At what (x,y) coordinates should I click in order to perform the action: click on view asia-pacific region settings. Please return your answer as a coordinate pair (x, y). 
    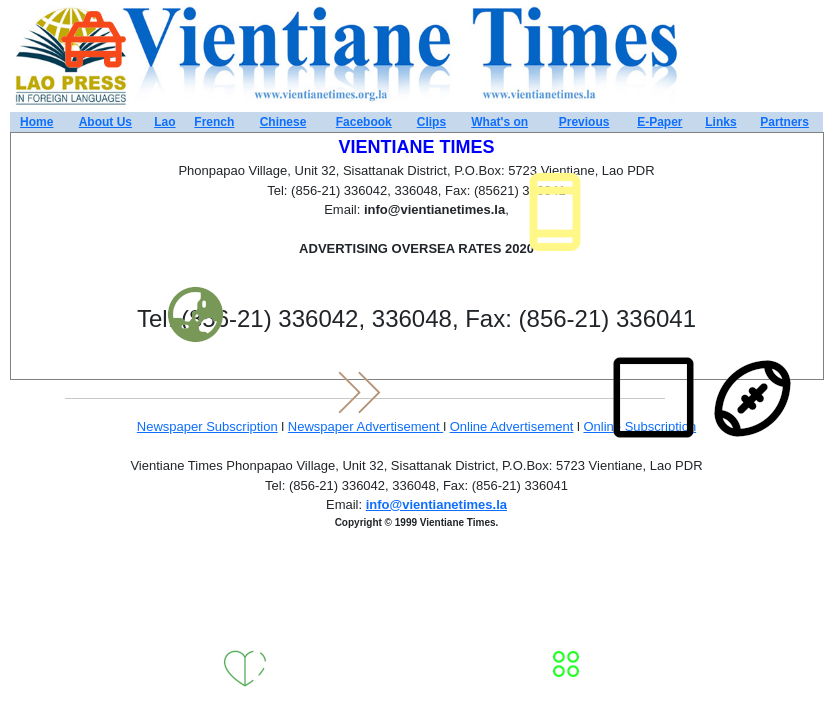
    Looking at the image, I should click on (195, 314).